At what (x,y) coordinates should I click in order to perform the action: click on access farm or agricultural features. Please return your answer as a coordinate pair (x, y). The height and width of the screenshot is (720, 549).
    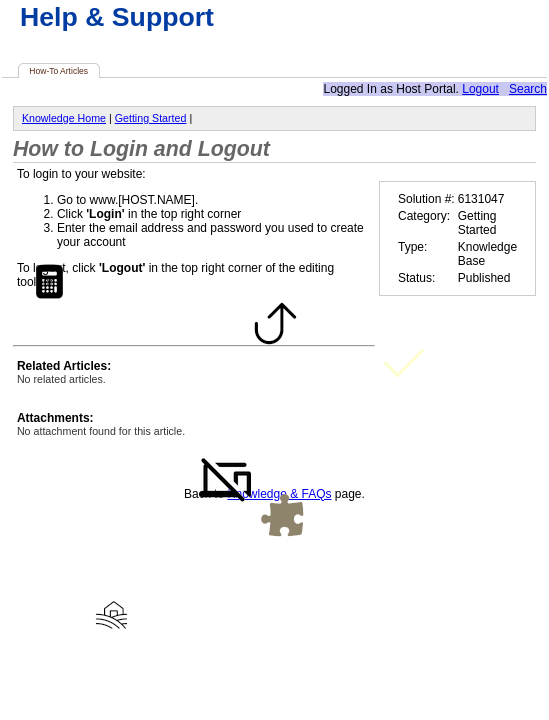
    Looking at the image, I should click on (111, 615).